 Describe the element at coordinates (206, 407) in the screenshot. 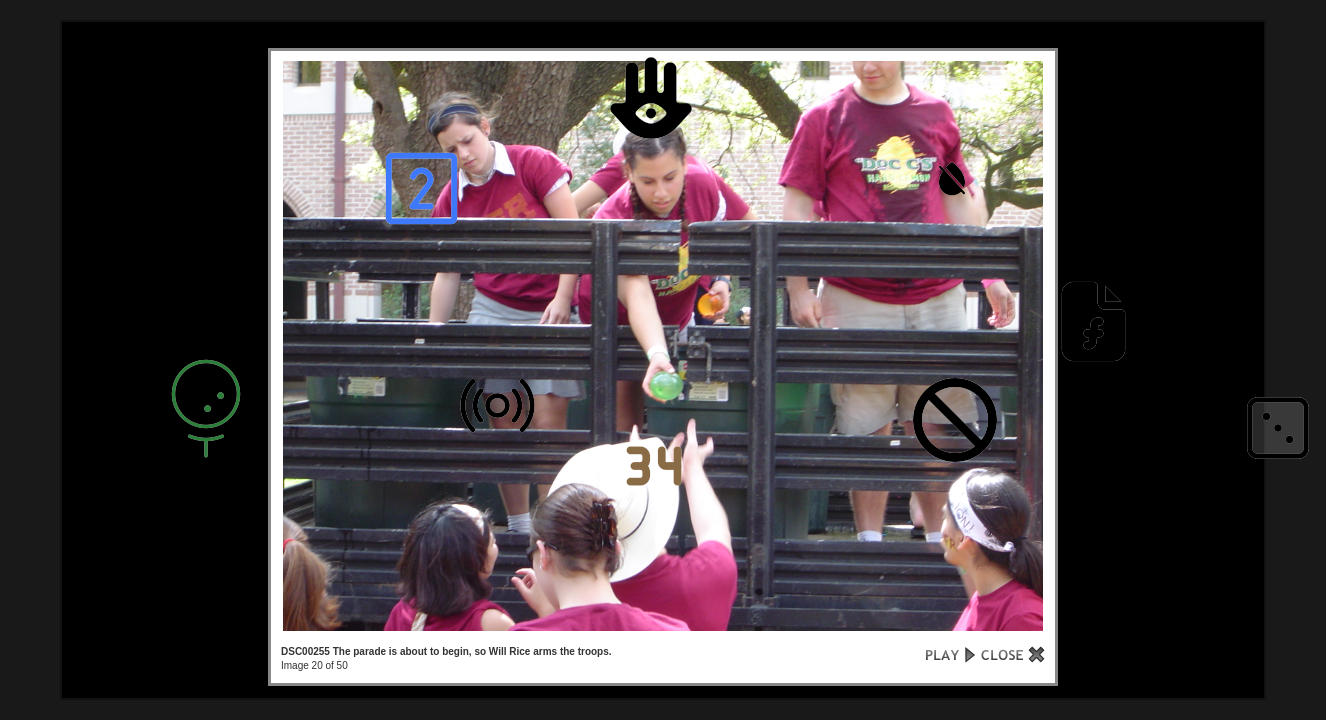

I see `access golf-related features or sports content` at that location.